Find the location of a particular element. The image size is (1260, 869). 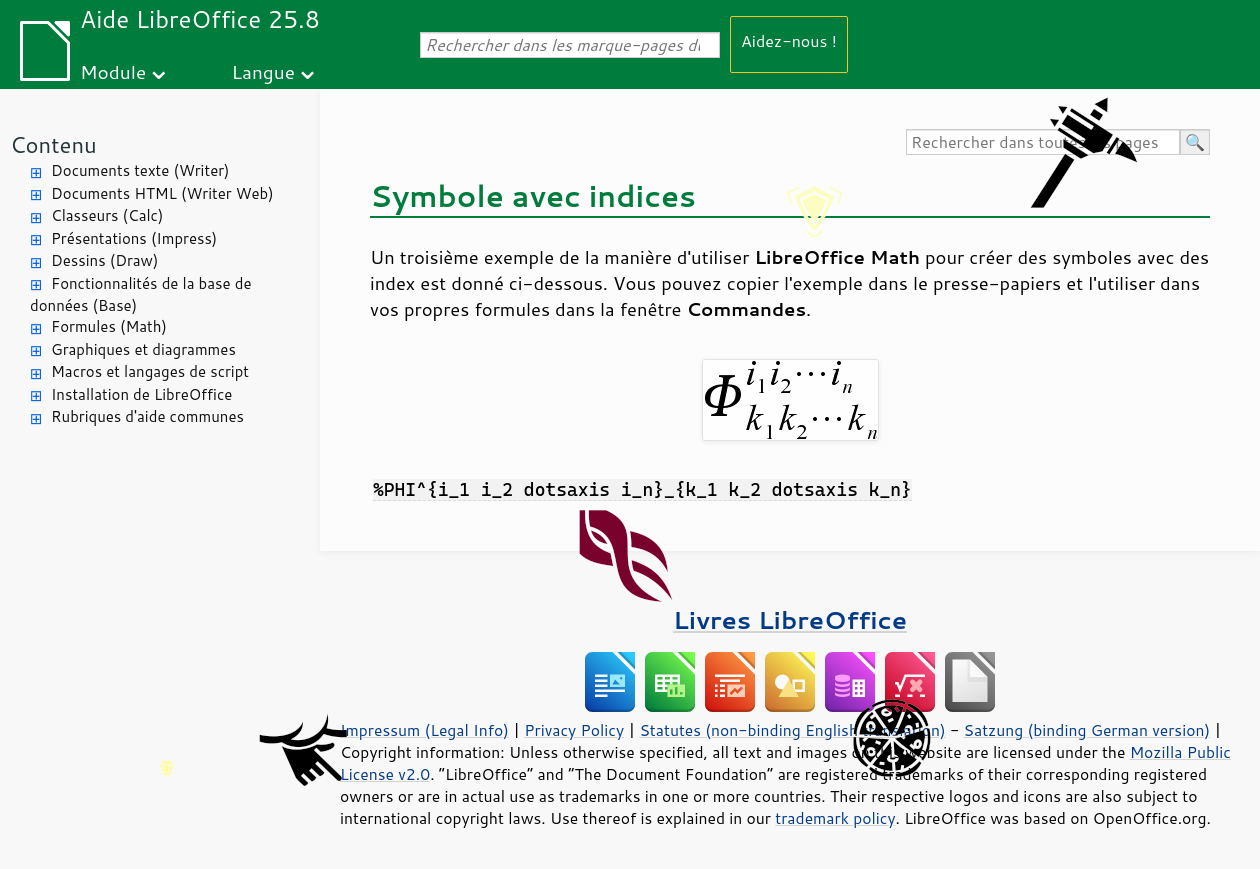

activate tentacle attack ability is located at coordinates (626, 555).